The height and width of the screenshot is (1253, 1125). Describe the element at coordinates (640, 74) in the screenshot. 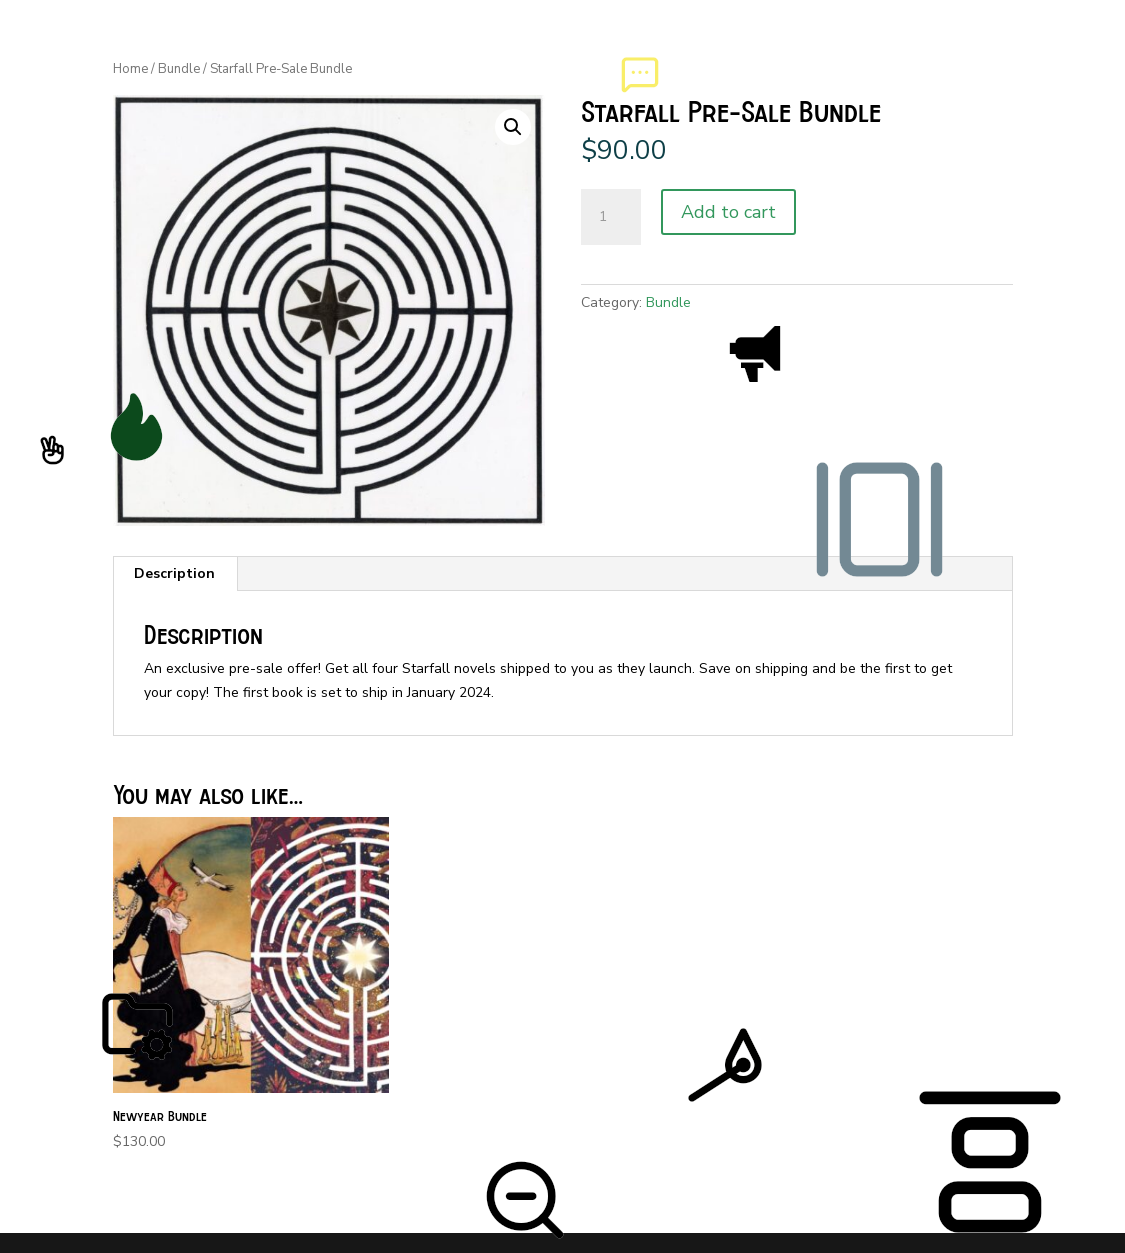

I see `view more messages or conversation options` at that location.